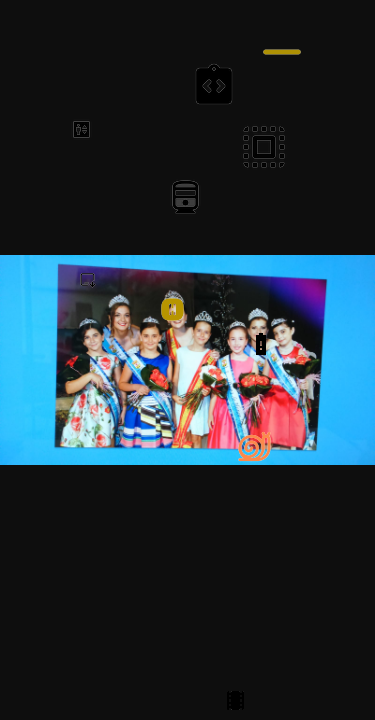  Describe the element at coordinates (261, 344) in the screenshot. I see `low battery warning` at that location.